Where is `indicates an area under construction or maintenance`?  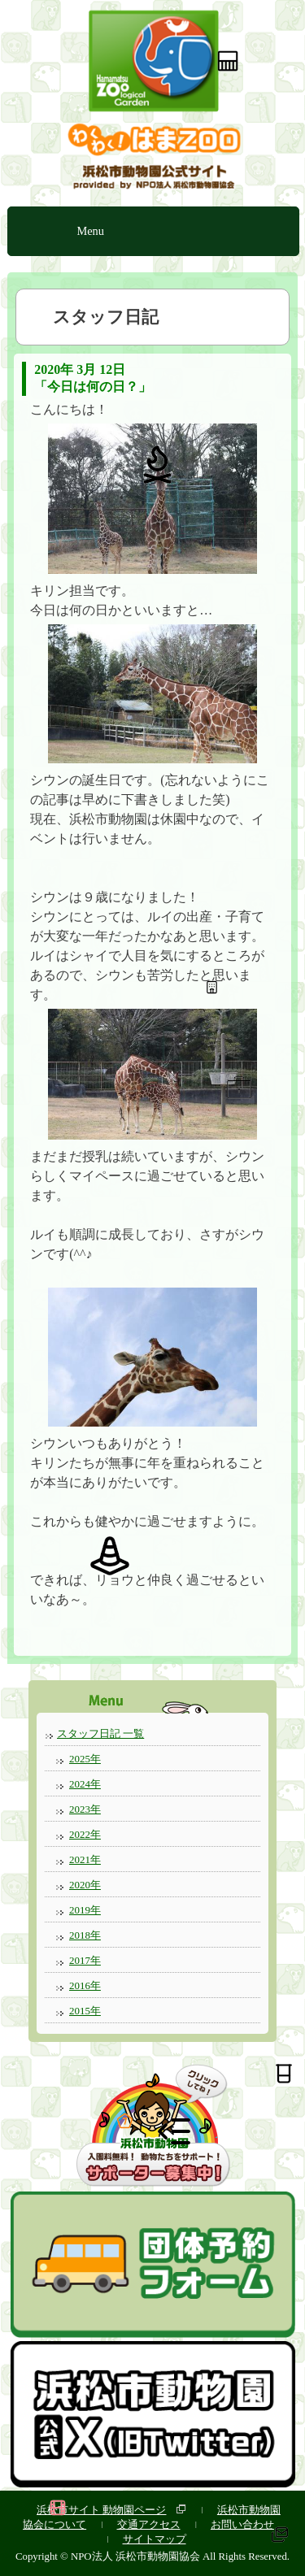 indicates an area under construction or maintenance is located at coordinates (110, 1556).